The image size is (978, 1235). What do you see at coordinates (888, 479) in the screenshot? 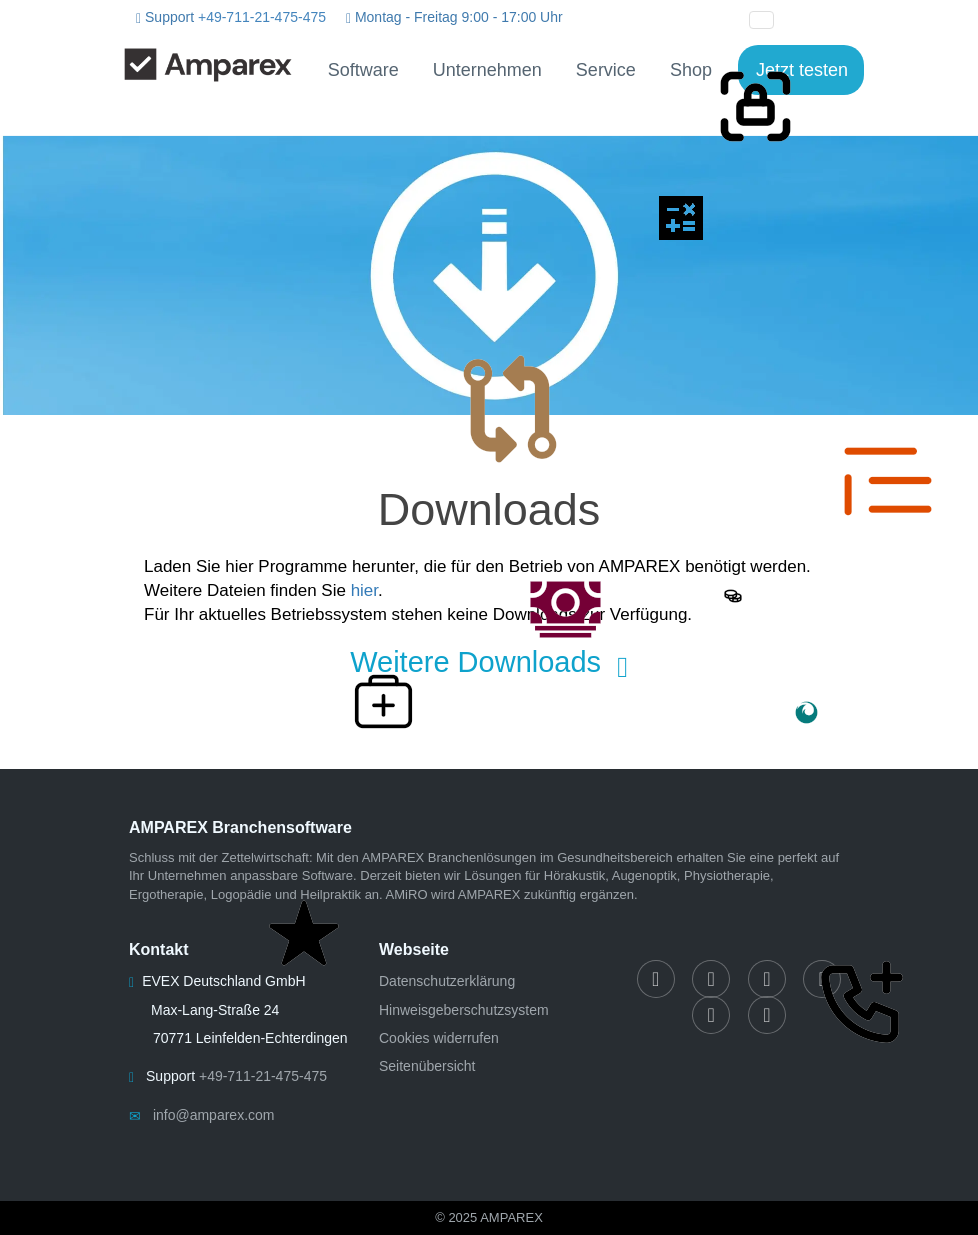
I see `insert a block quote` at bounding box center [888, 479].